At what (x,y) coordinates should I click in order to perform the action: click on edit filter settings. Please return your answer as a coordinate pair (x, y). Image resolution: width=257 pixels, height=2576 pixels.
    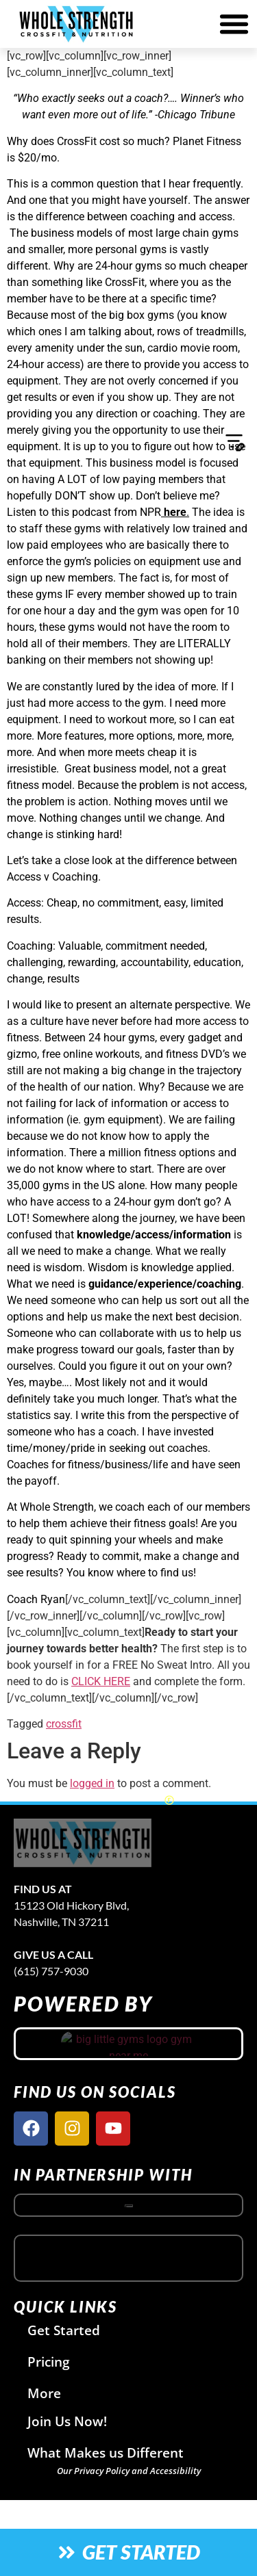
    Looking at the image, I should click on (234, 441).